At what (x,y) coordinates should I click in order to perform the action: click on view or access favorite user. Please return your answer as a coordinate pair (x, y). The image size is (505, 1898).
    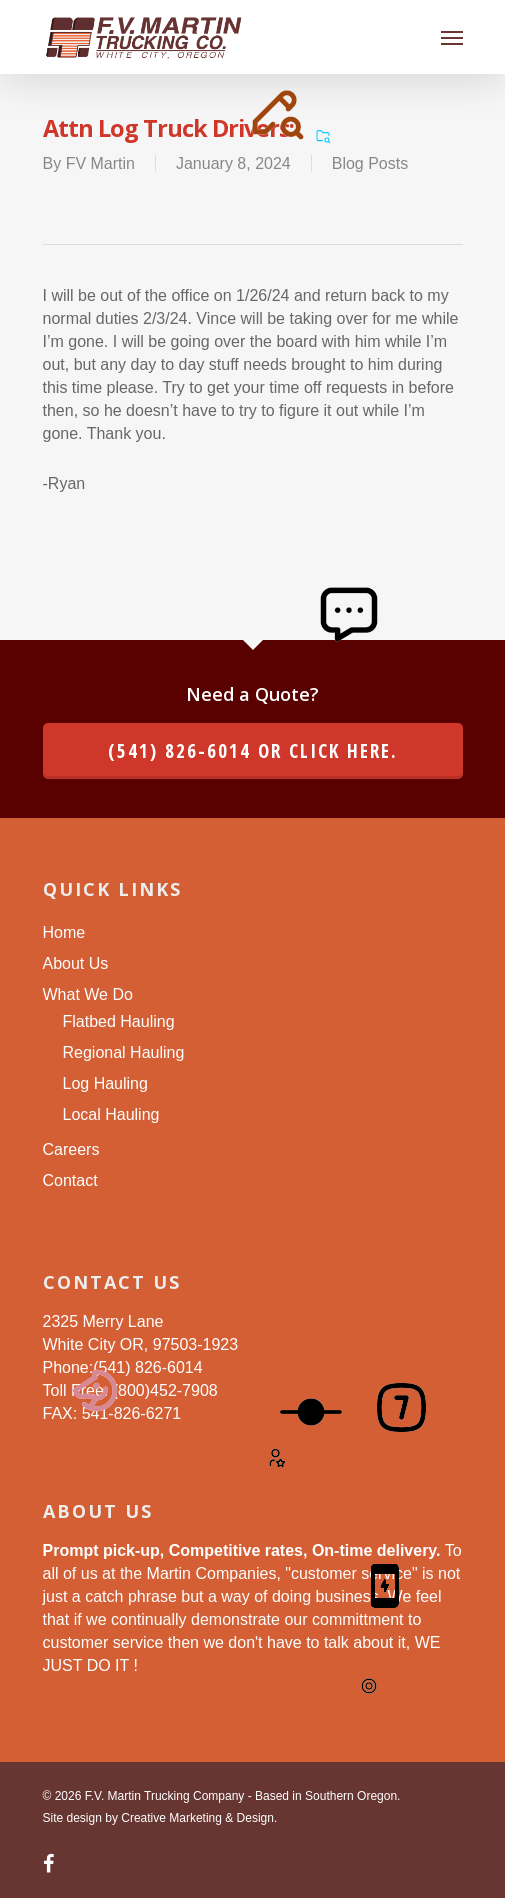
    Looking at the image, I should click on (275, 1457).